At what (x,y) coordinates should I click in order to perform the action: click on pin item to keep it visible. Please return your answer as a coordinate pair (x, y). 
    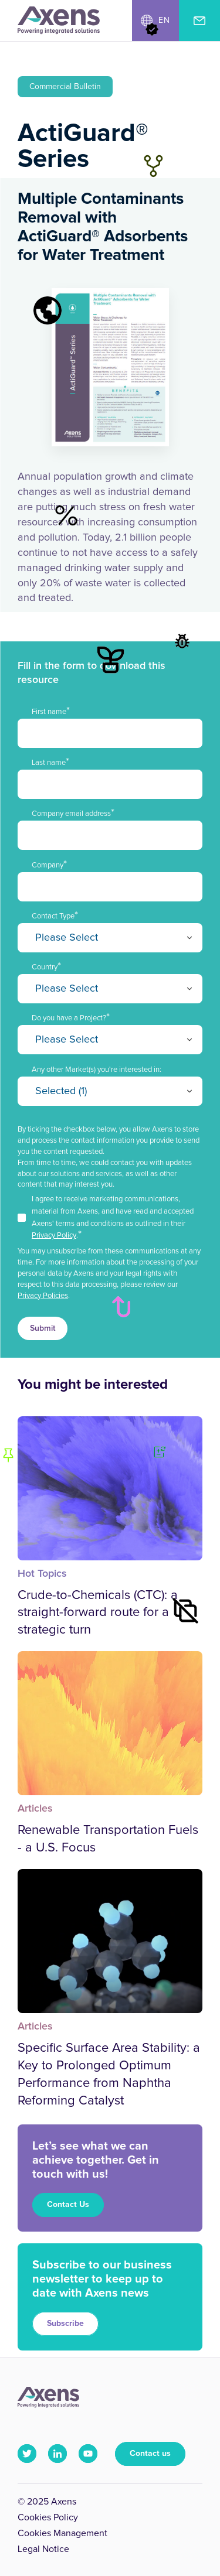
    Looking at the image, I should click on (9, 1455).